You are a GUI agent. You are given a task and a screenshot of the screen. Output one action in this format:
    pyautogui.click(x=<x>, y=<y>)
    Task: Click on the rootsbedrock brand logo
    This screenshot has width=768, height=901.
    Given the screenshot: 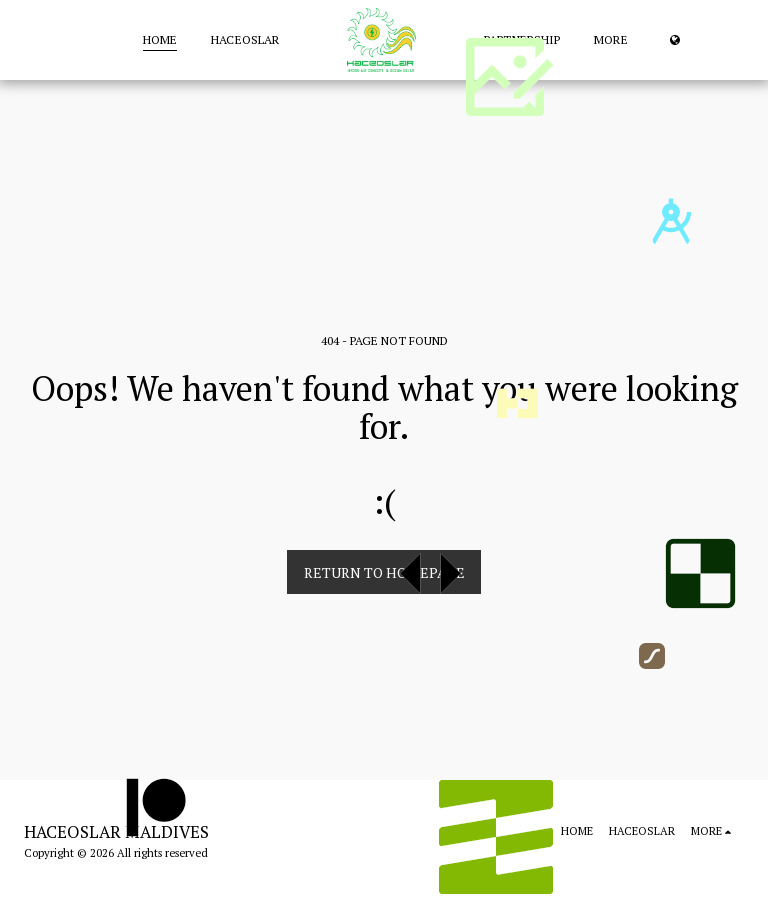 What is the action you would take?
    pyautogui.click(x=496, y=837)
    